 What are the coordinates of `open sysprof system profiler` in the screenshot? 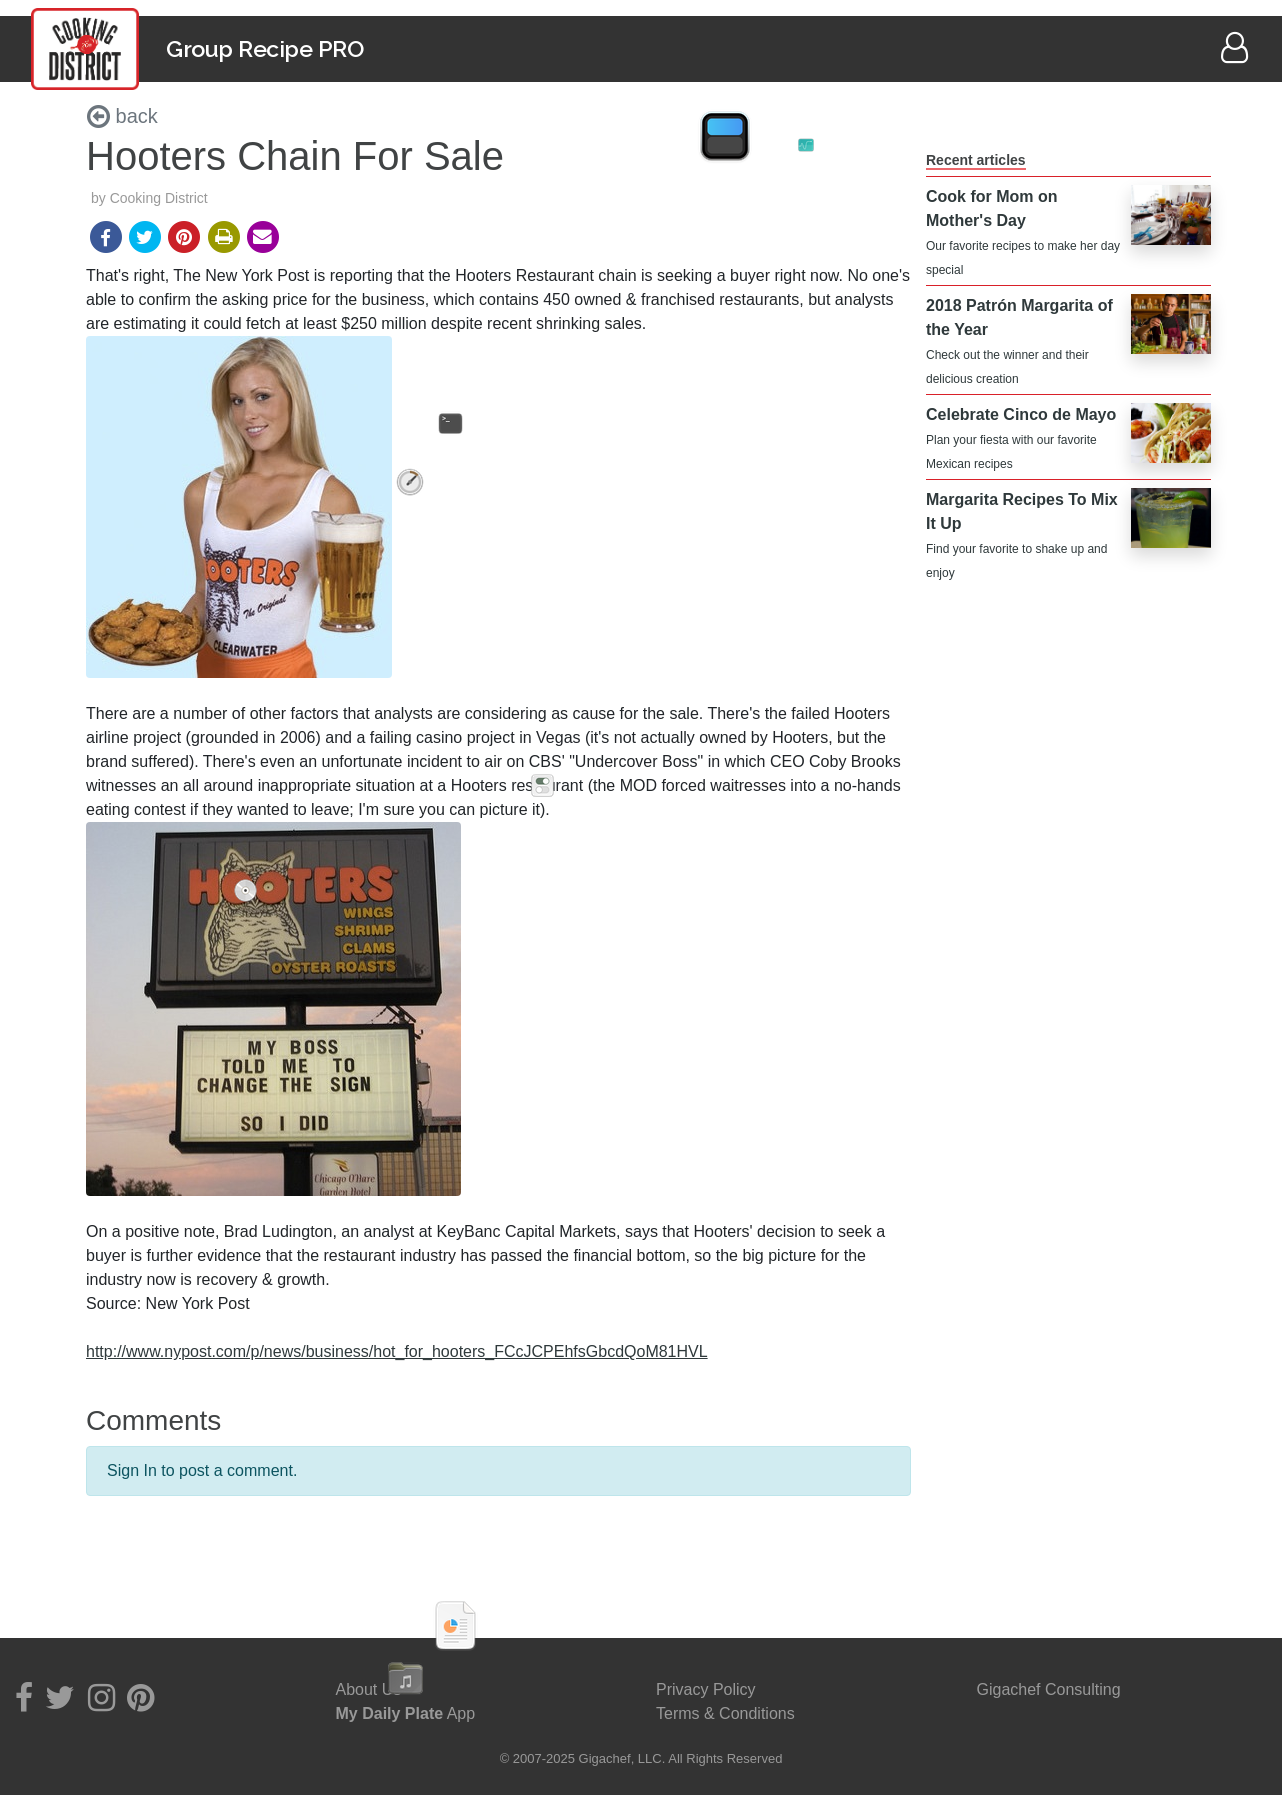 It's located at (410, 482).